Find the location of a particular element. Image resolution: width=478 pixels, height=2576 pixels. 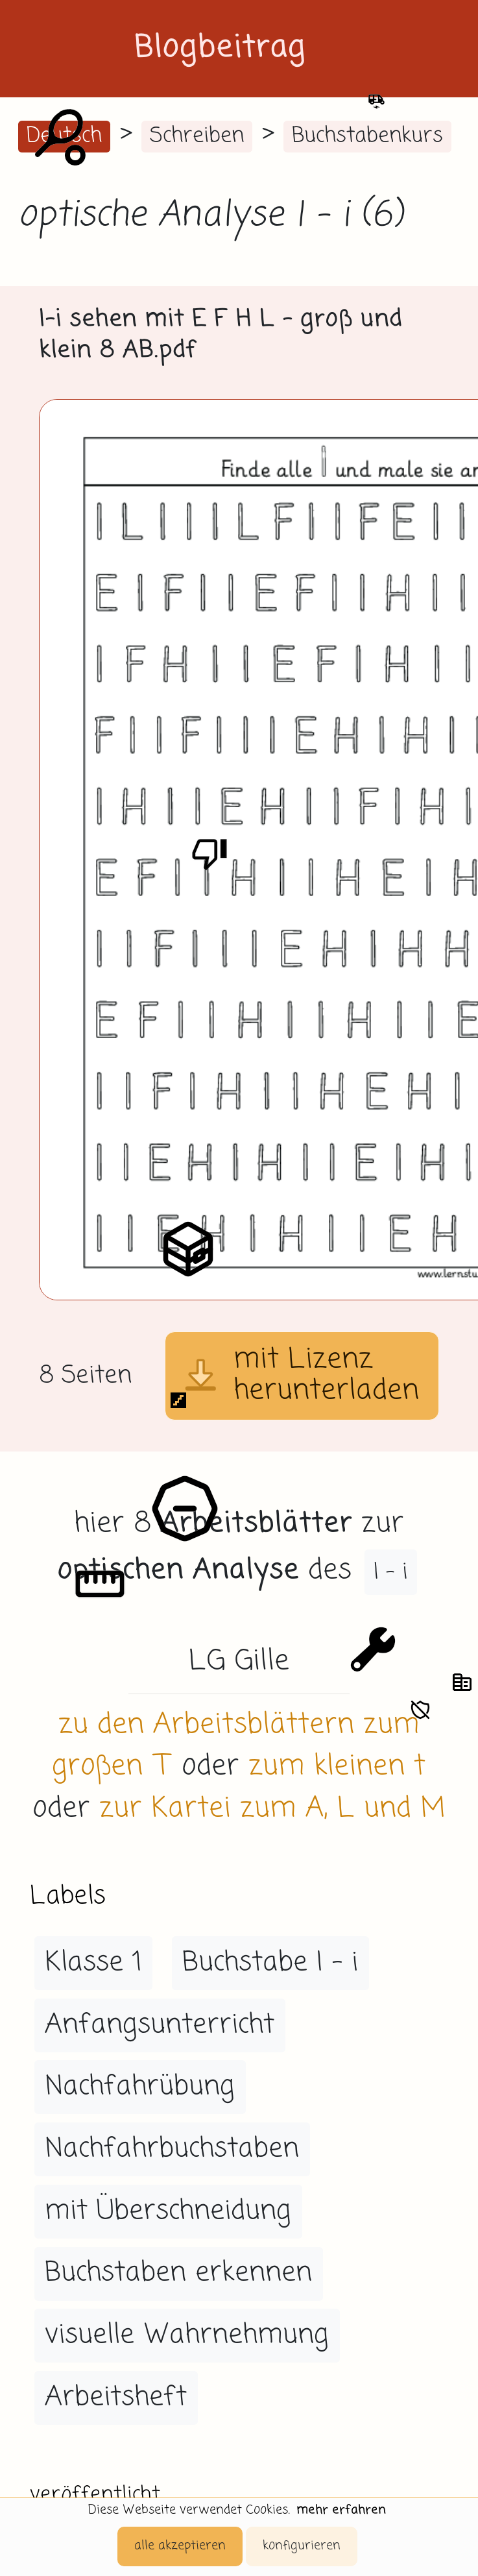

open minecraft is located at coordinates (188, 1249).